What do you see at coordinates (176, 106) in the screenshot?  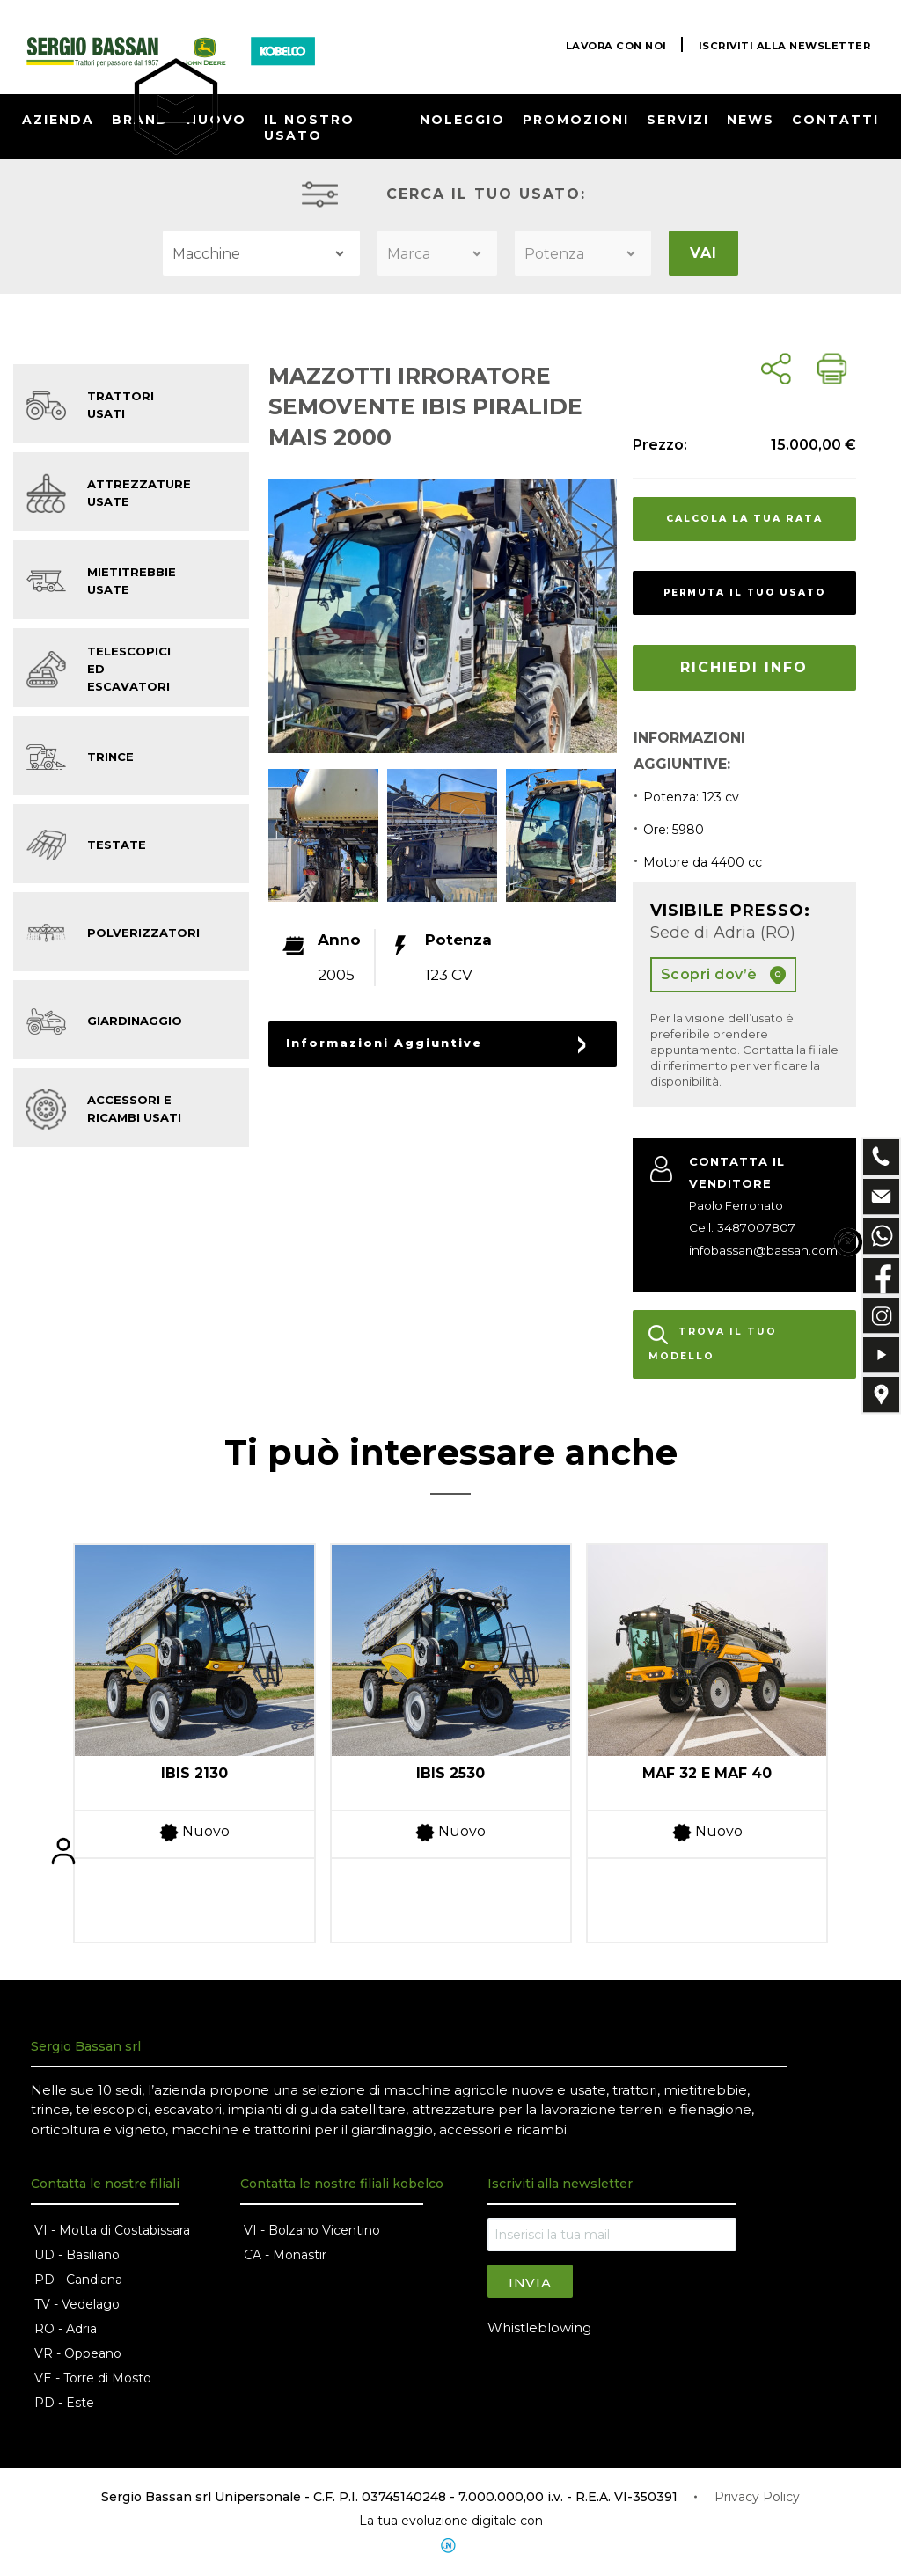 I see `kirby CMS logo` at bounding box center [176, 106].